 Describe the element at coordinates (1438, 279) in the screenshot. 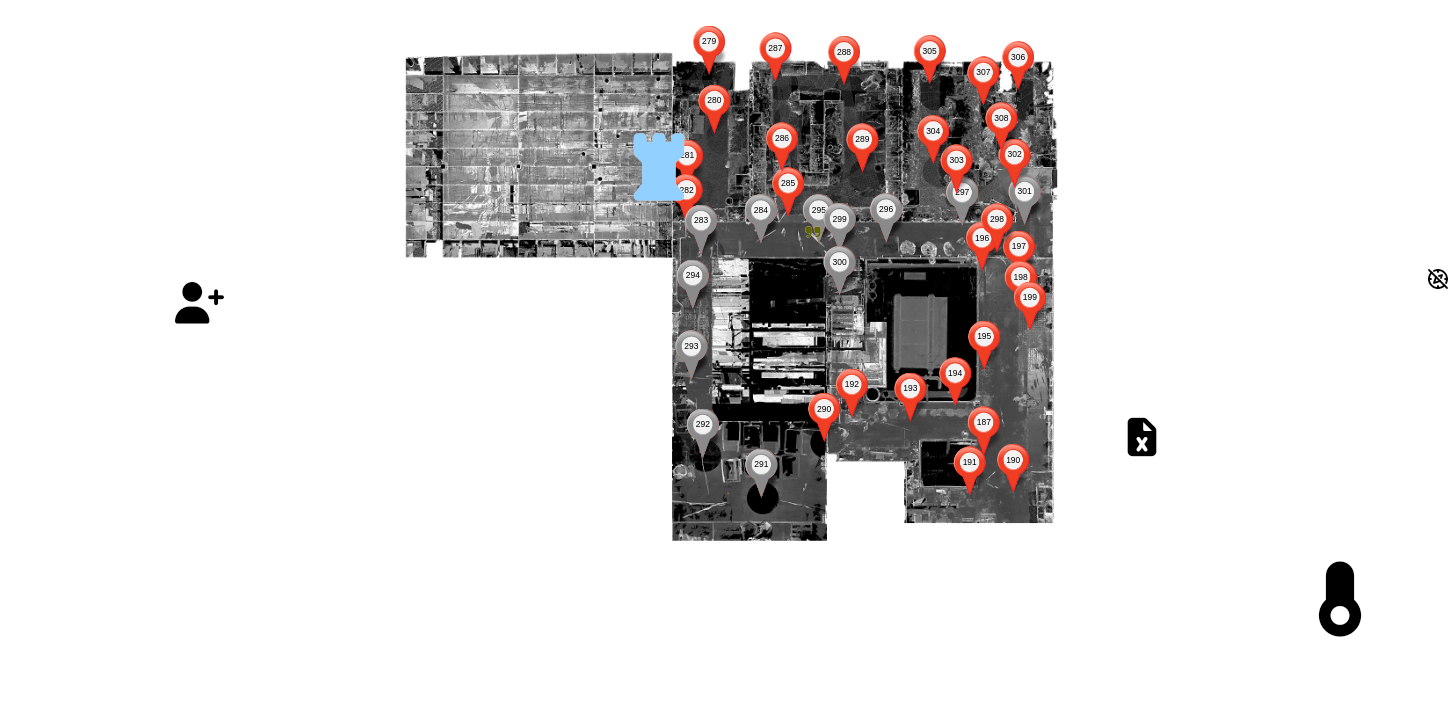

I see `compass or navigation feature disabled` at that location.